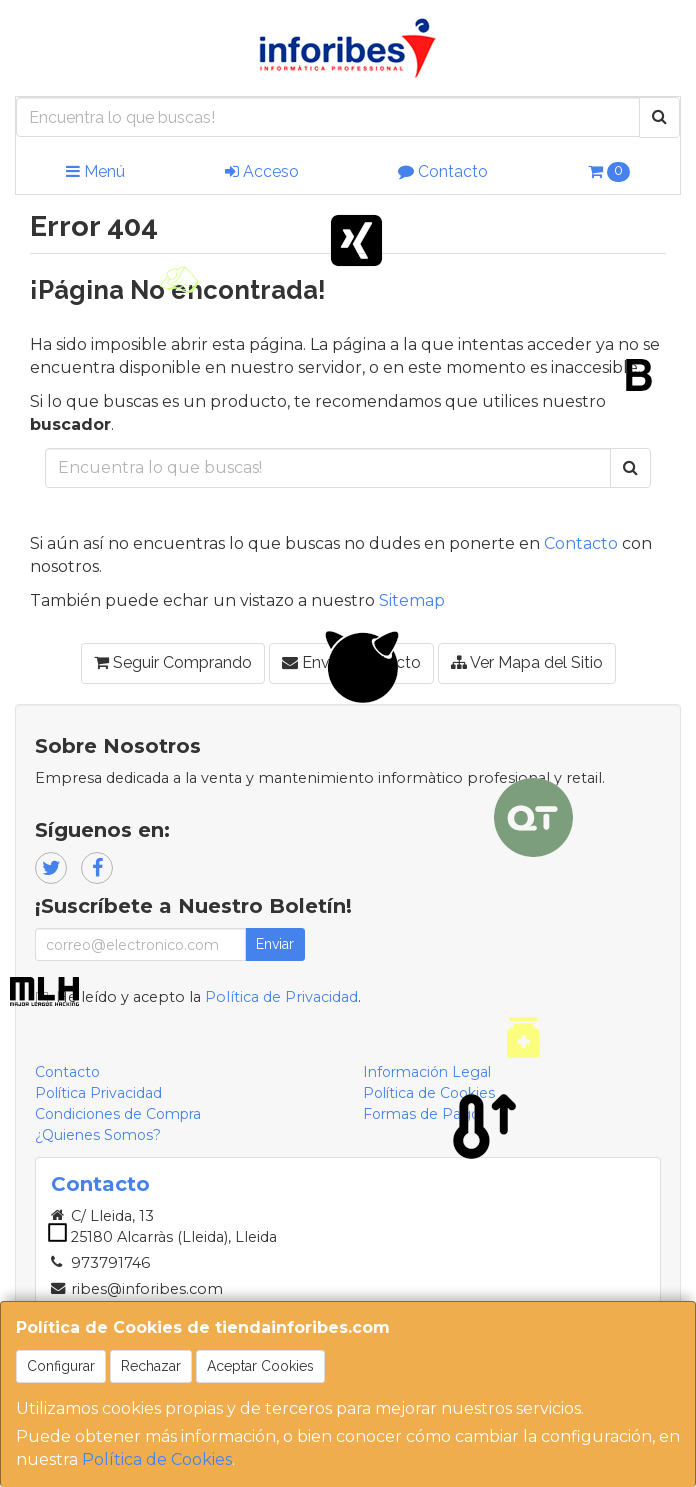 The width and height of the screenshot is (696, 1487). What do you see at coordinates (179, 279) in the screenshot?
I see `lefthook git hooks manager logo` at bounding box center [179, 279].